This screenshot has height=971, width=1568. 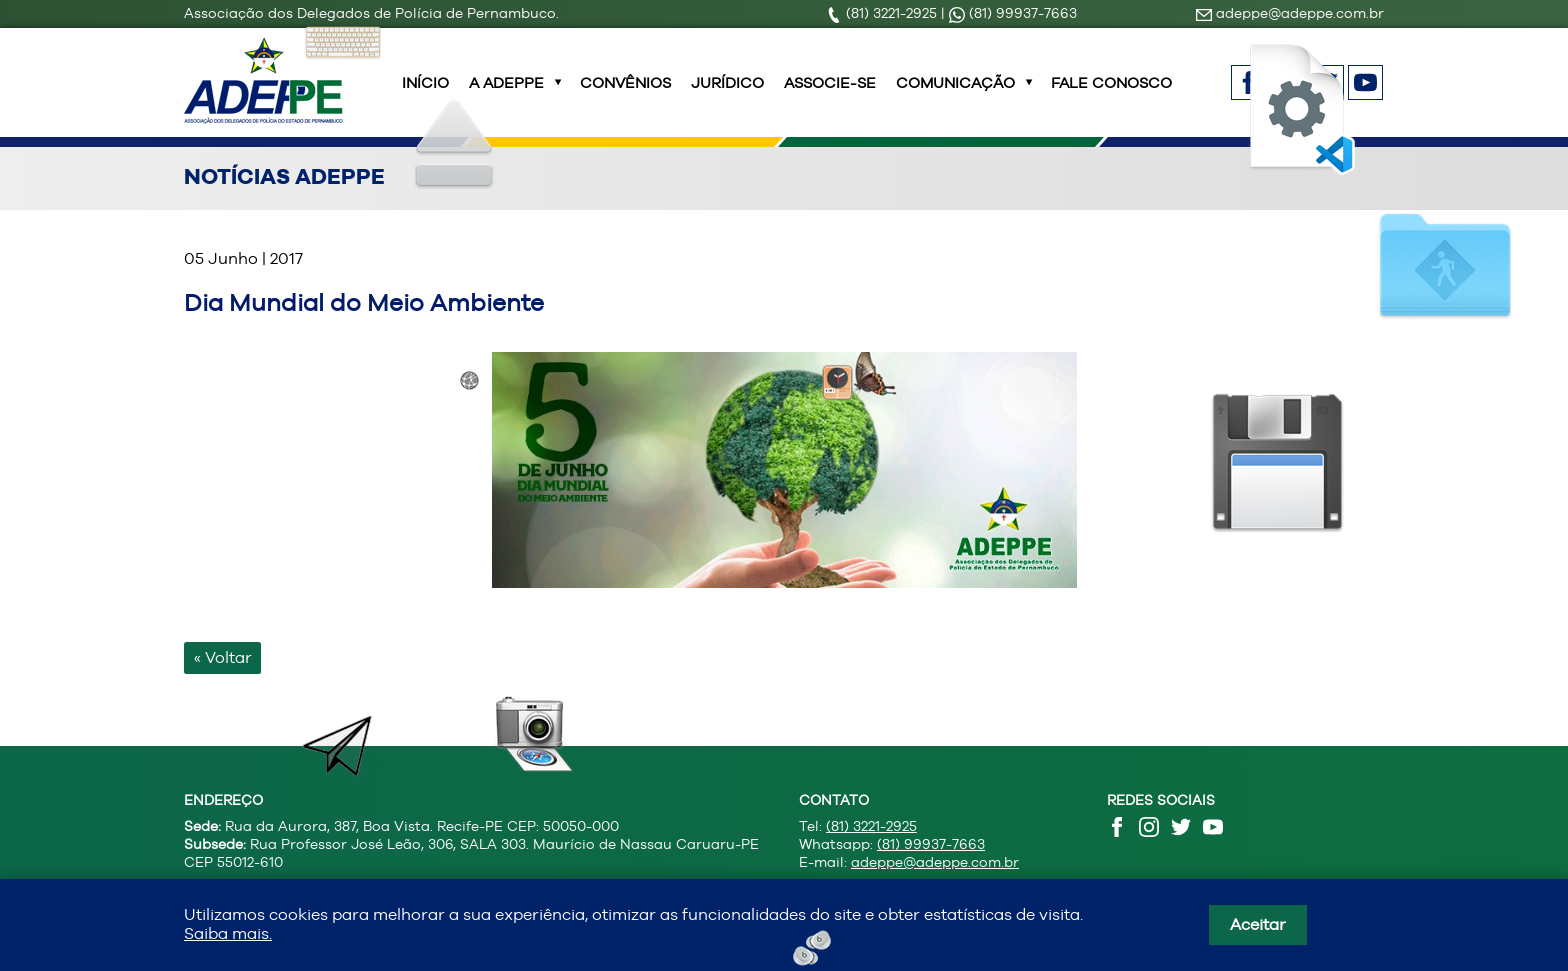 I want to click on connect beats wireless earbuds via bluetooth, so click(x=812, y=948).